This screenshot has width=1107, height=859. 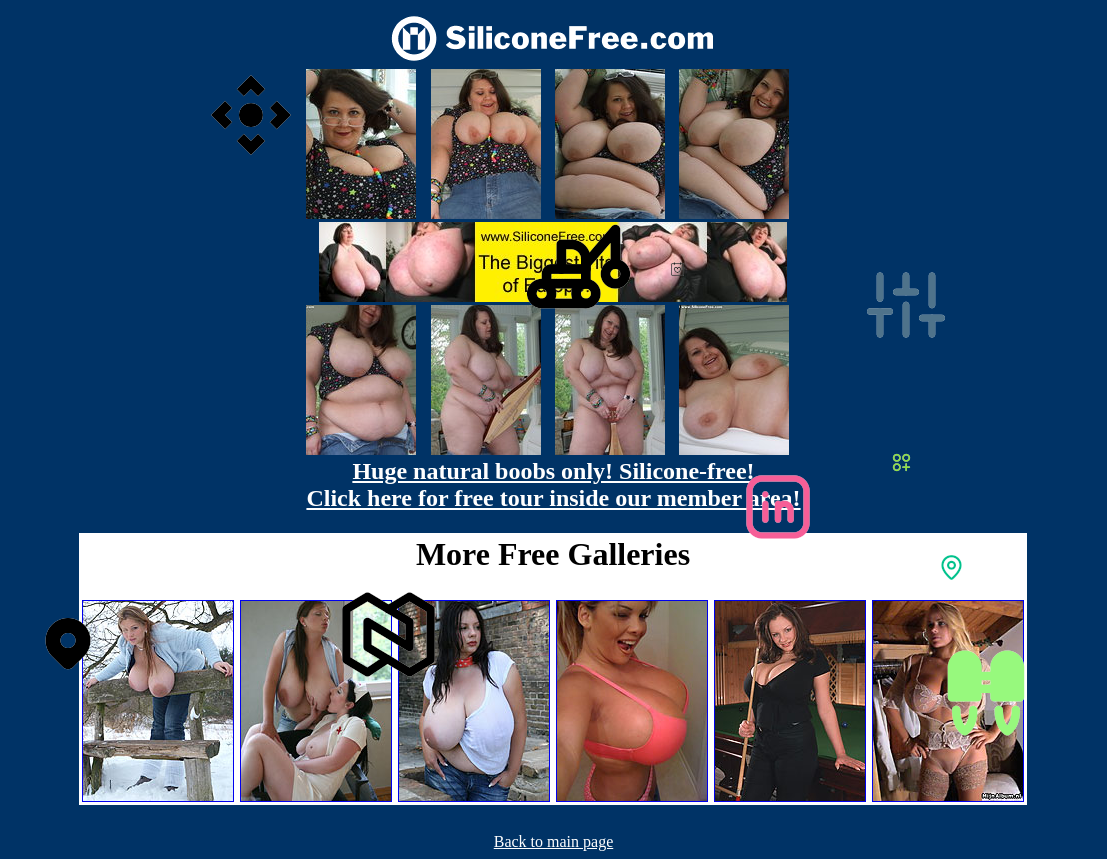 I want to click on view favorite or loved events, so click(x=677, y=269).